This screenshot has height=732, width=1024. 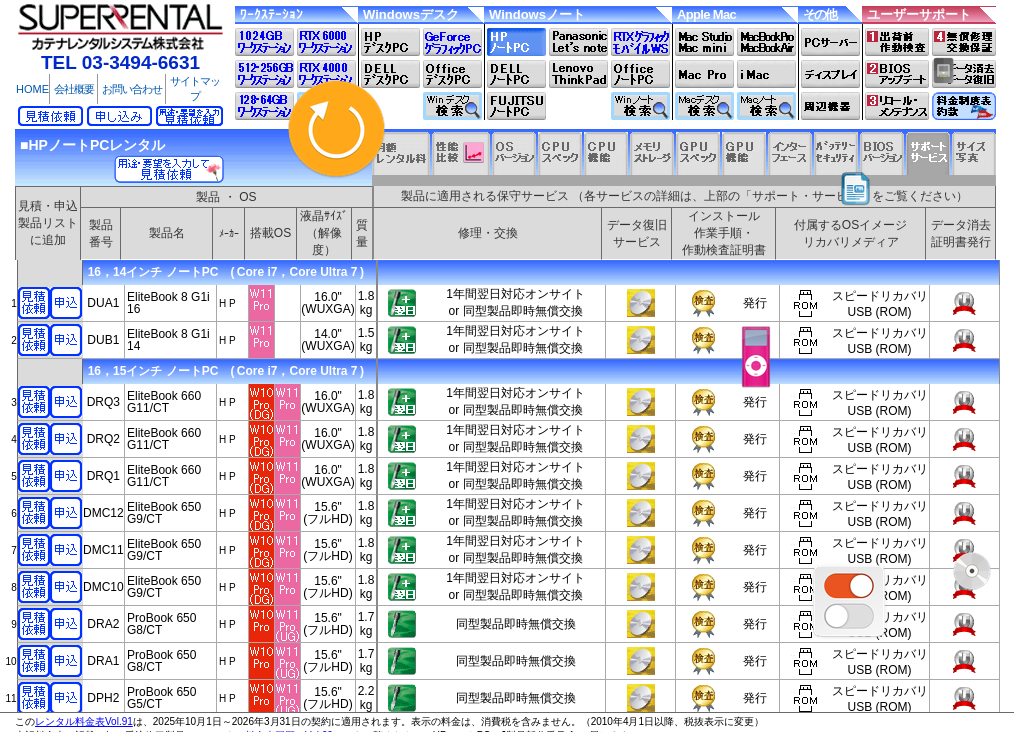 I want to click on access dvd or optical disc drive, so click(x=972, y=571).